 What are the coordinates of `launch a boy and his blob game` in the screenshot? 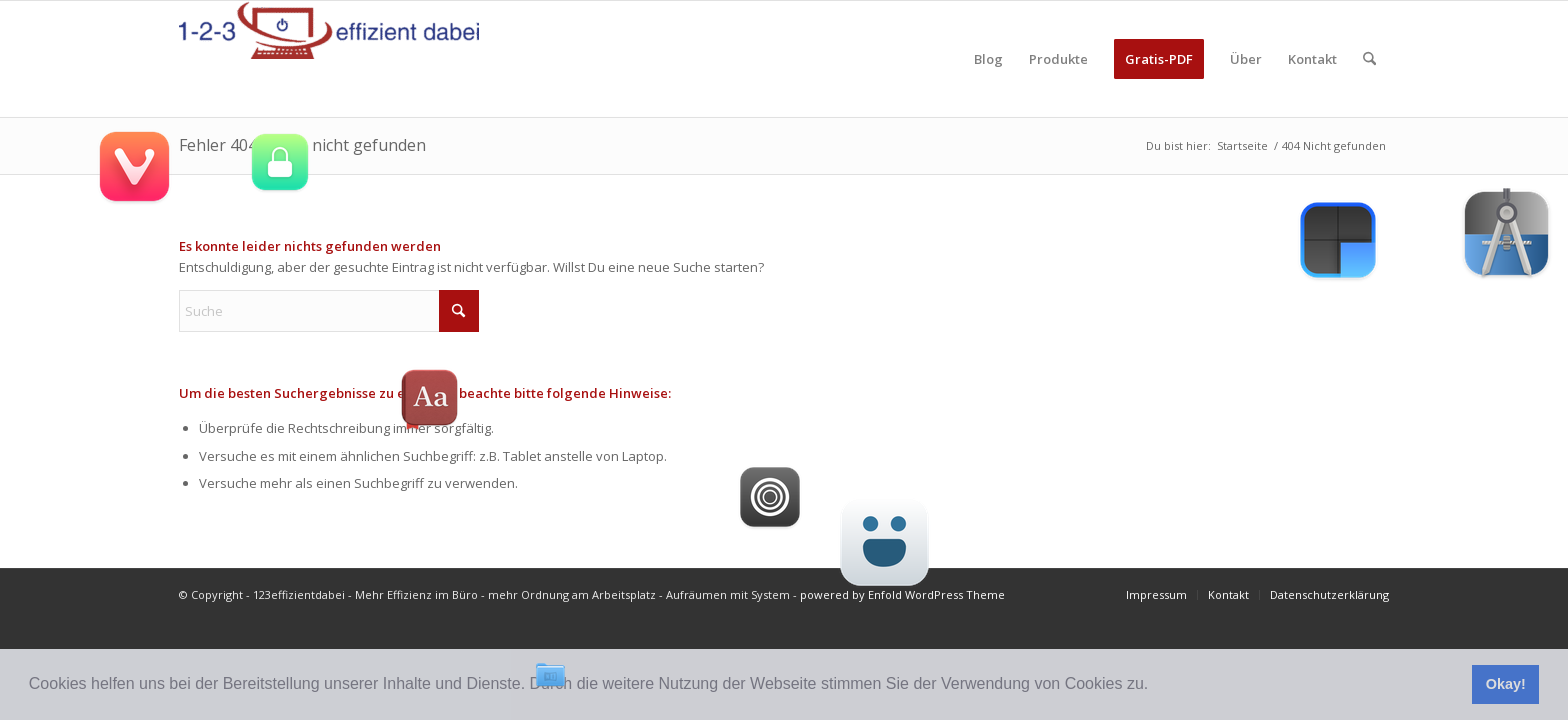 It's located at (884, 541).